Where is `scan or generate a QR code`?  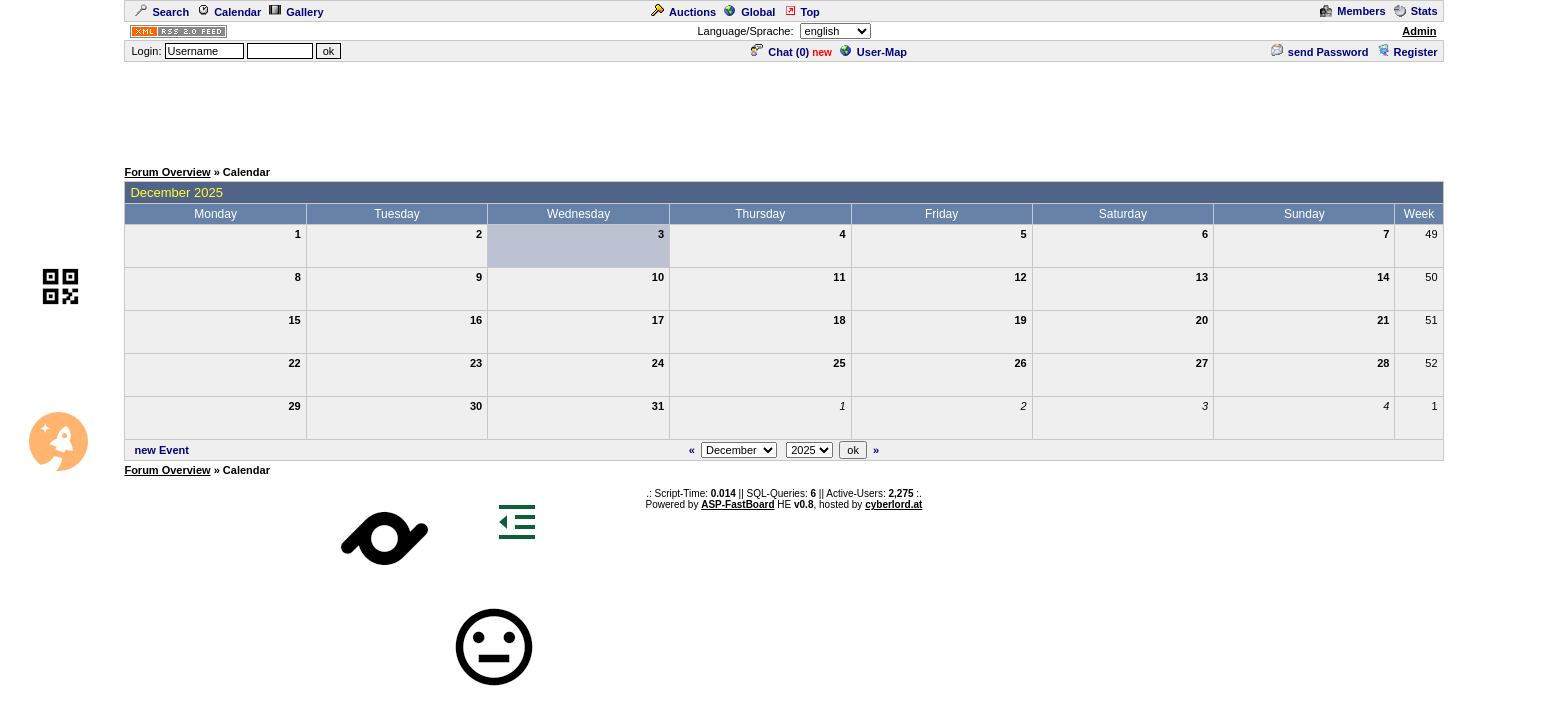
scan or generate a QR code is located at coordinates (60, 286).